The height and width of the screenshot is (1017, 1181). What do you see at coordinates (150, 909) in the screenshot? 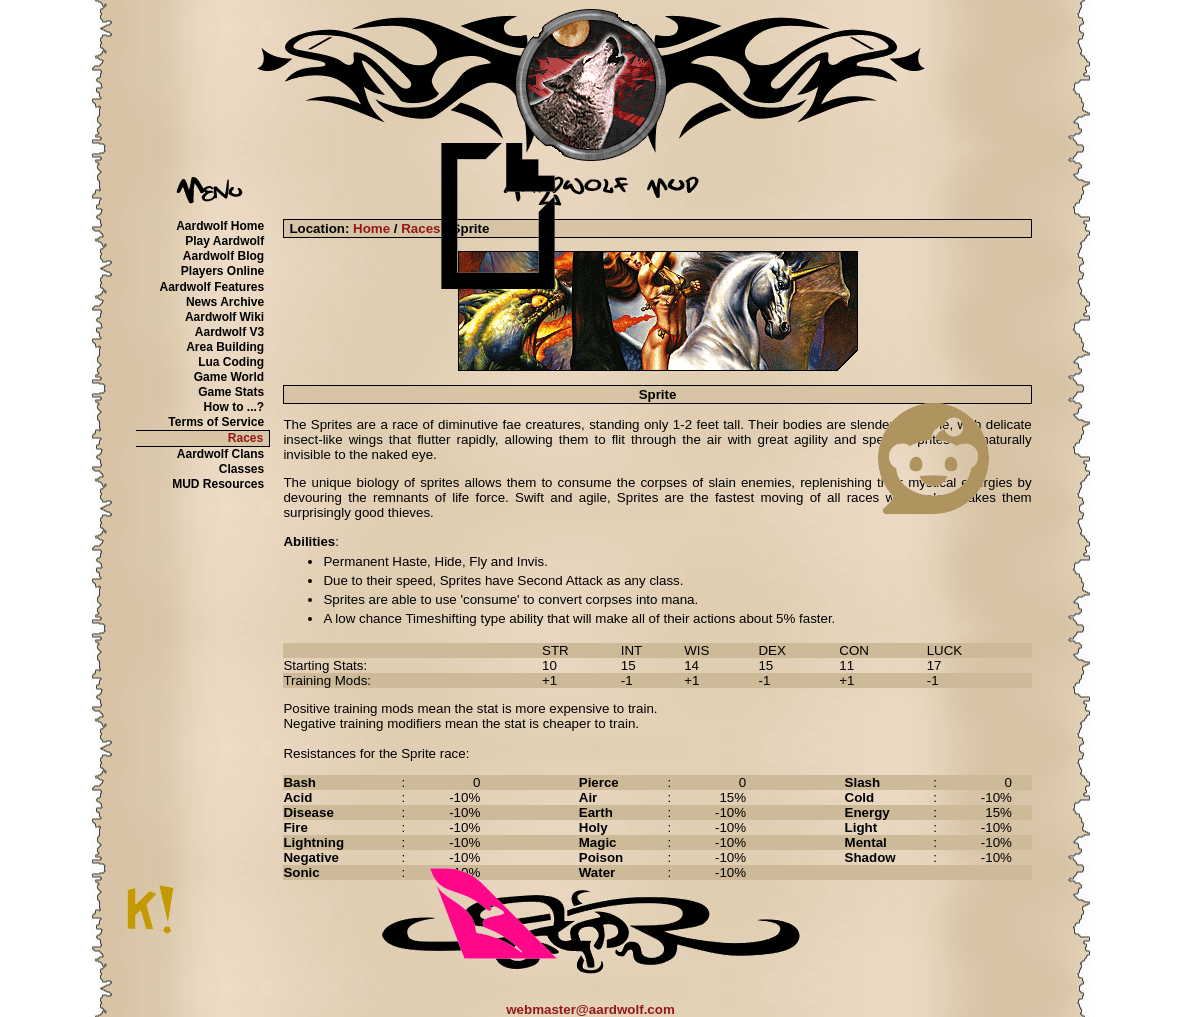
I see `open Kahoot! app` at bounding box center [150, 909].